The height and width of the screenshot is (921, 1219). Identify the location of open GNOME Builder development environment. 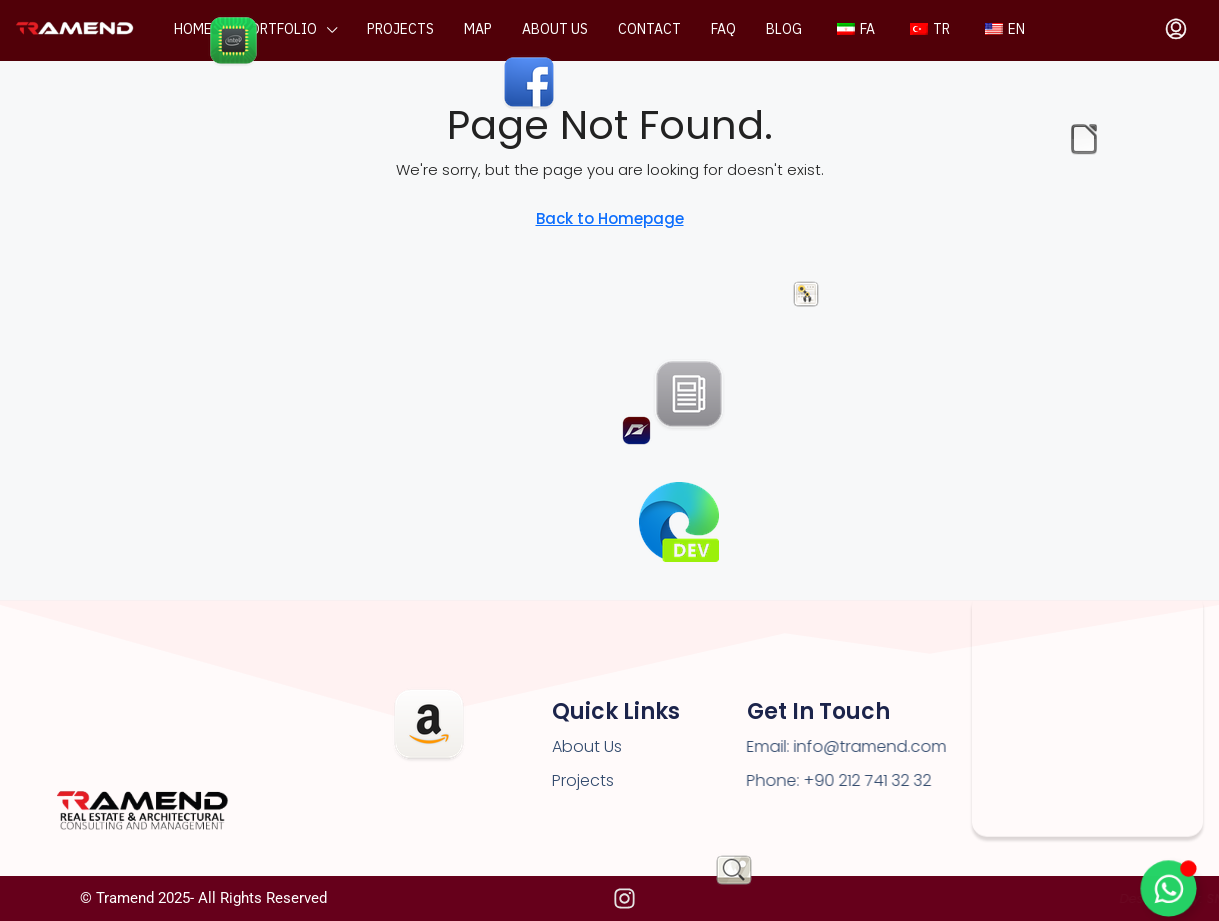
(806, 294).